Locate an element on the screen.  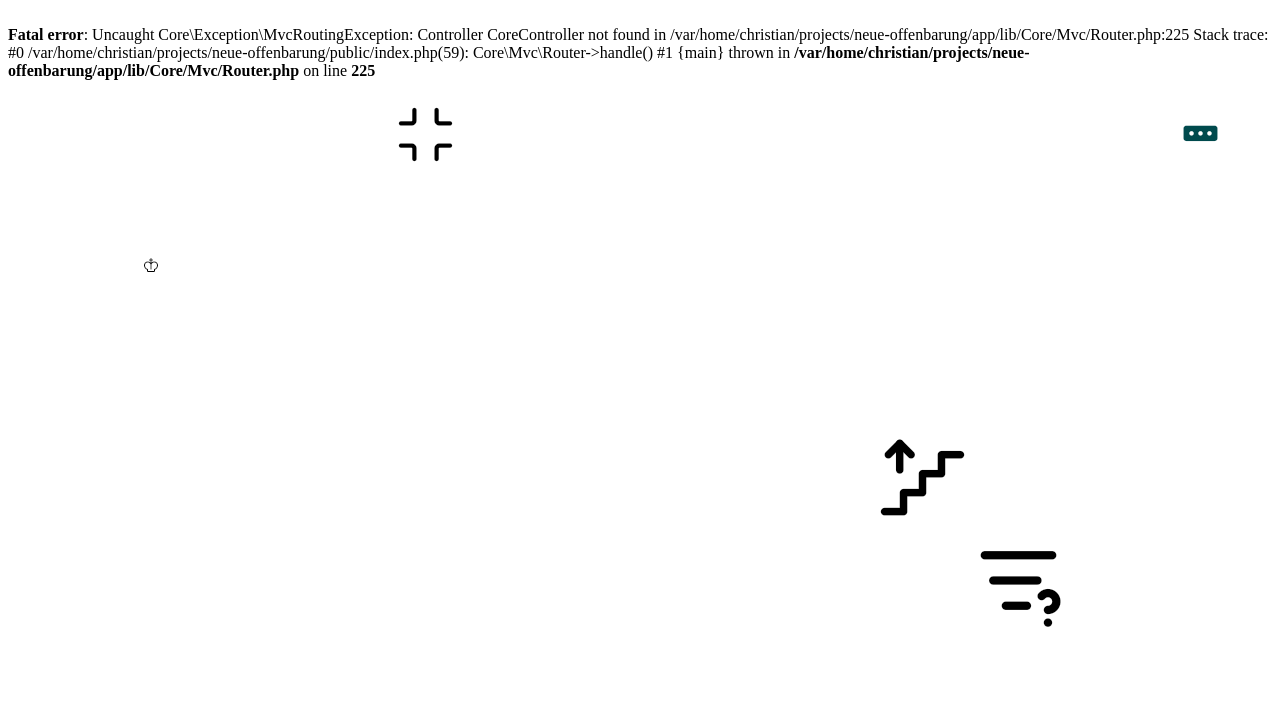
exit fullscreen mode is located at coordinates (425, 134).